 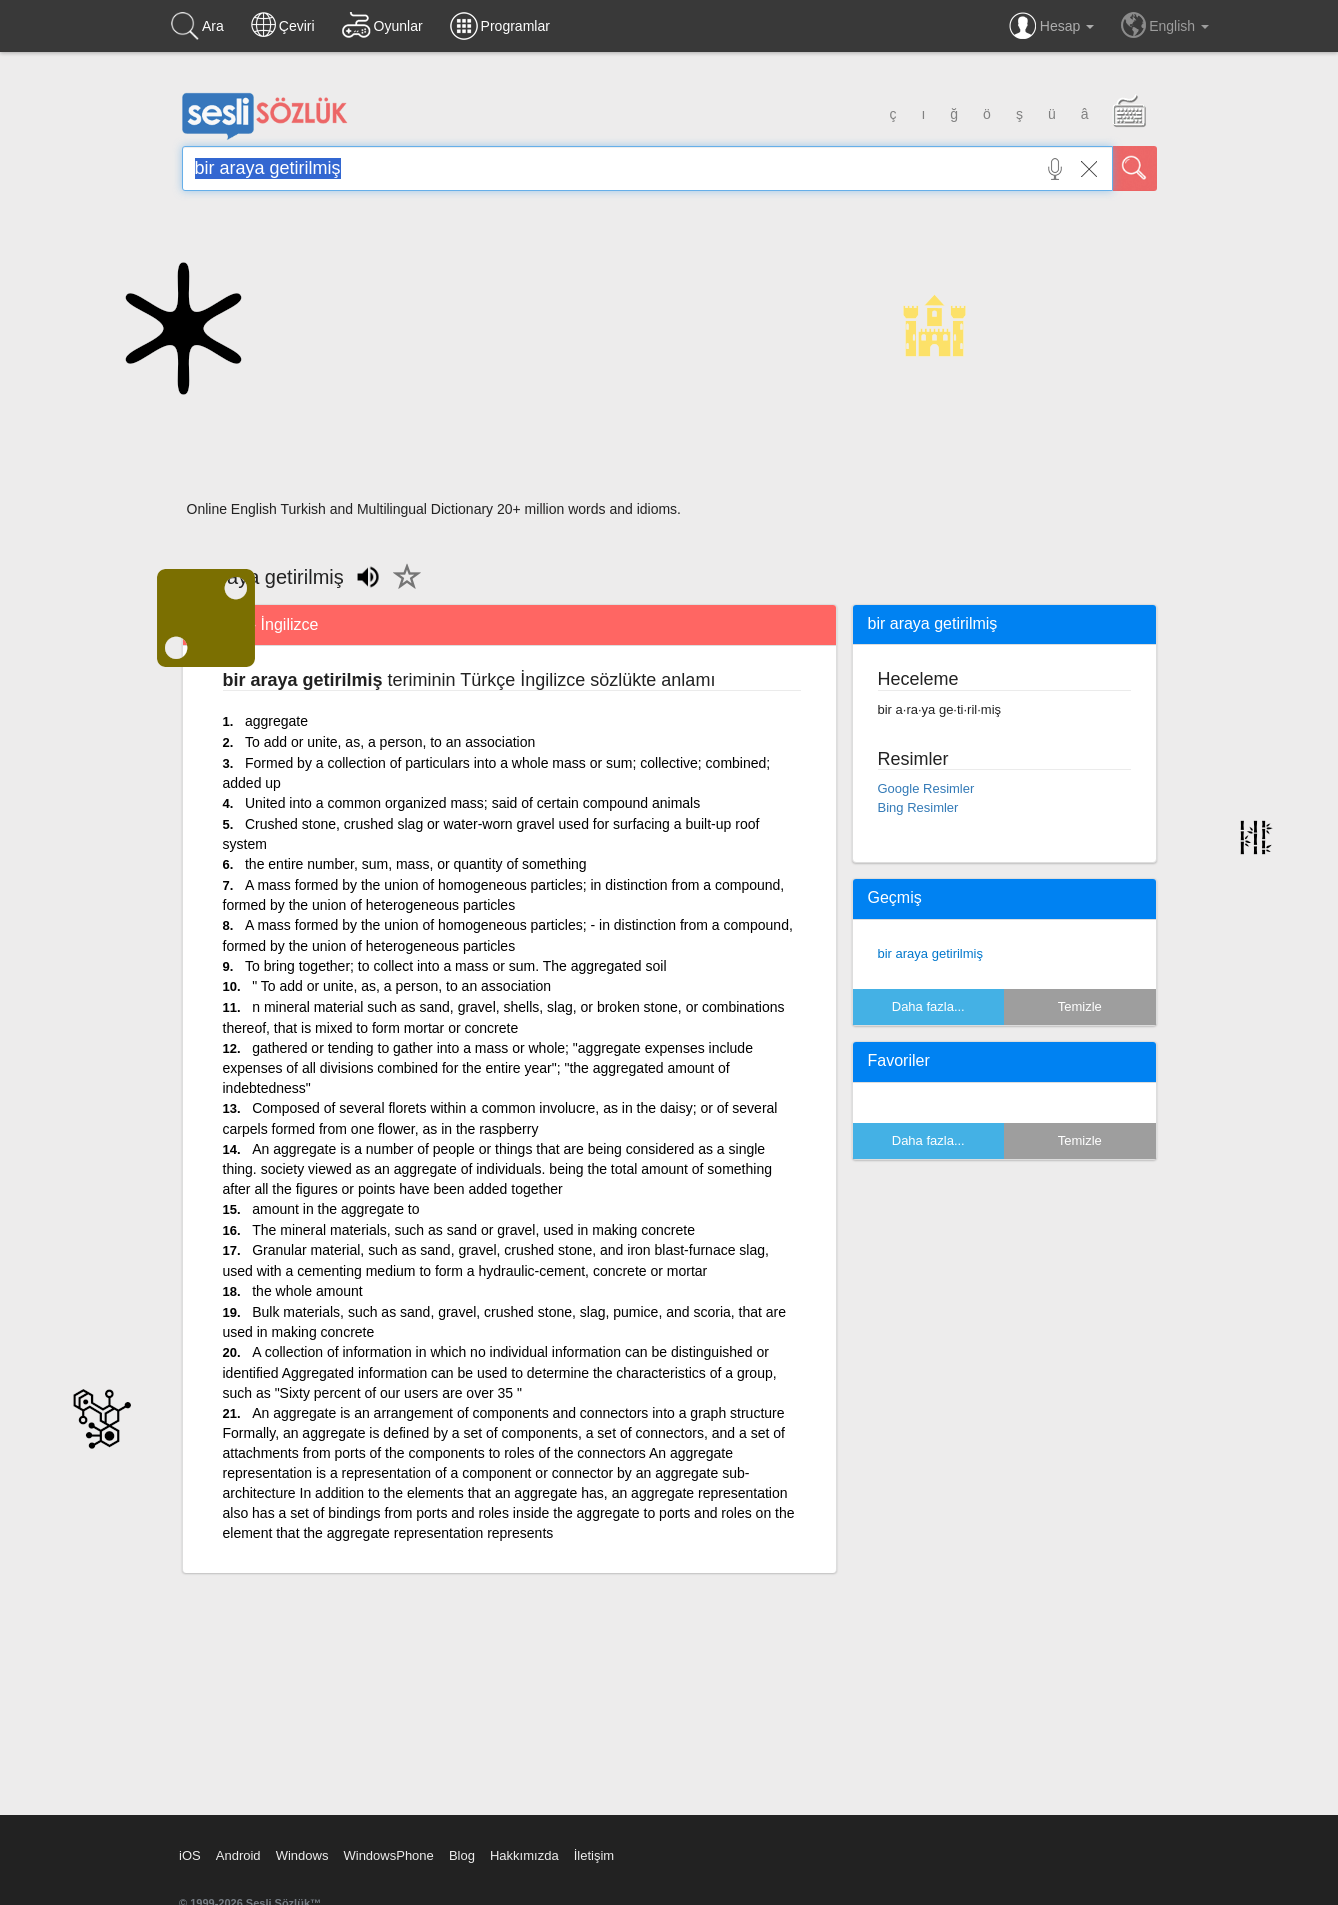 I want to click on view molecular or chemical structure, so click(x=102, y=1419).